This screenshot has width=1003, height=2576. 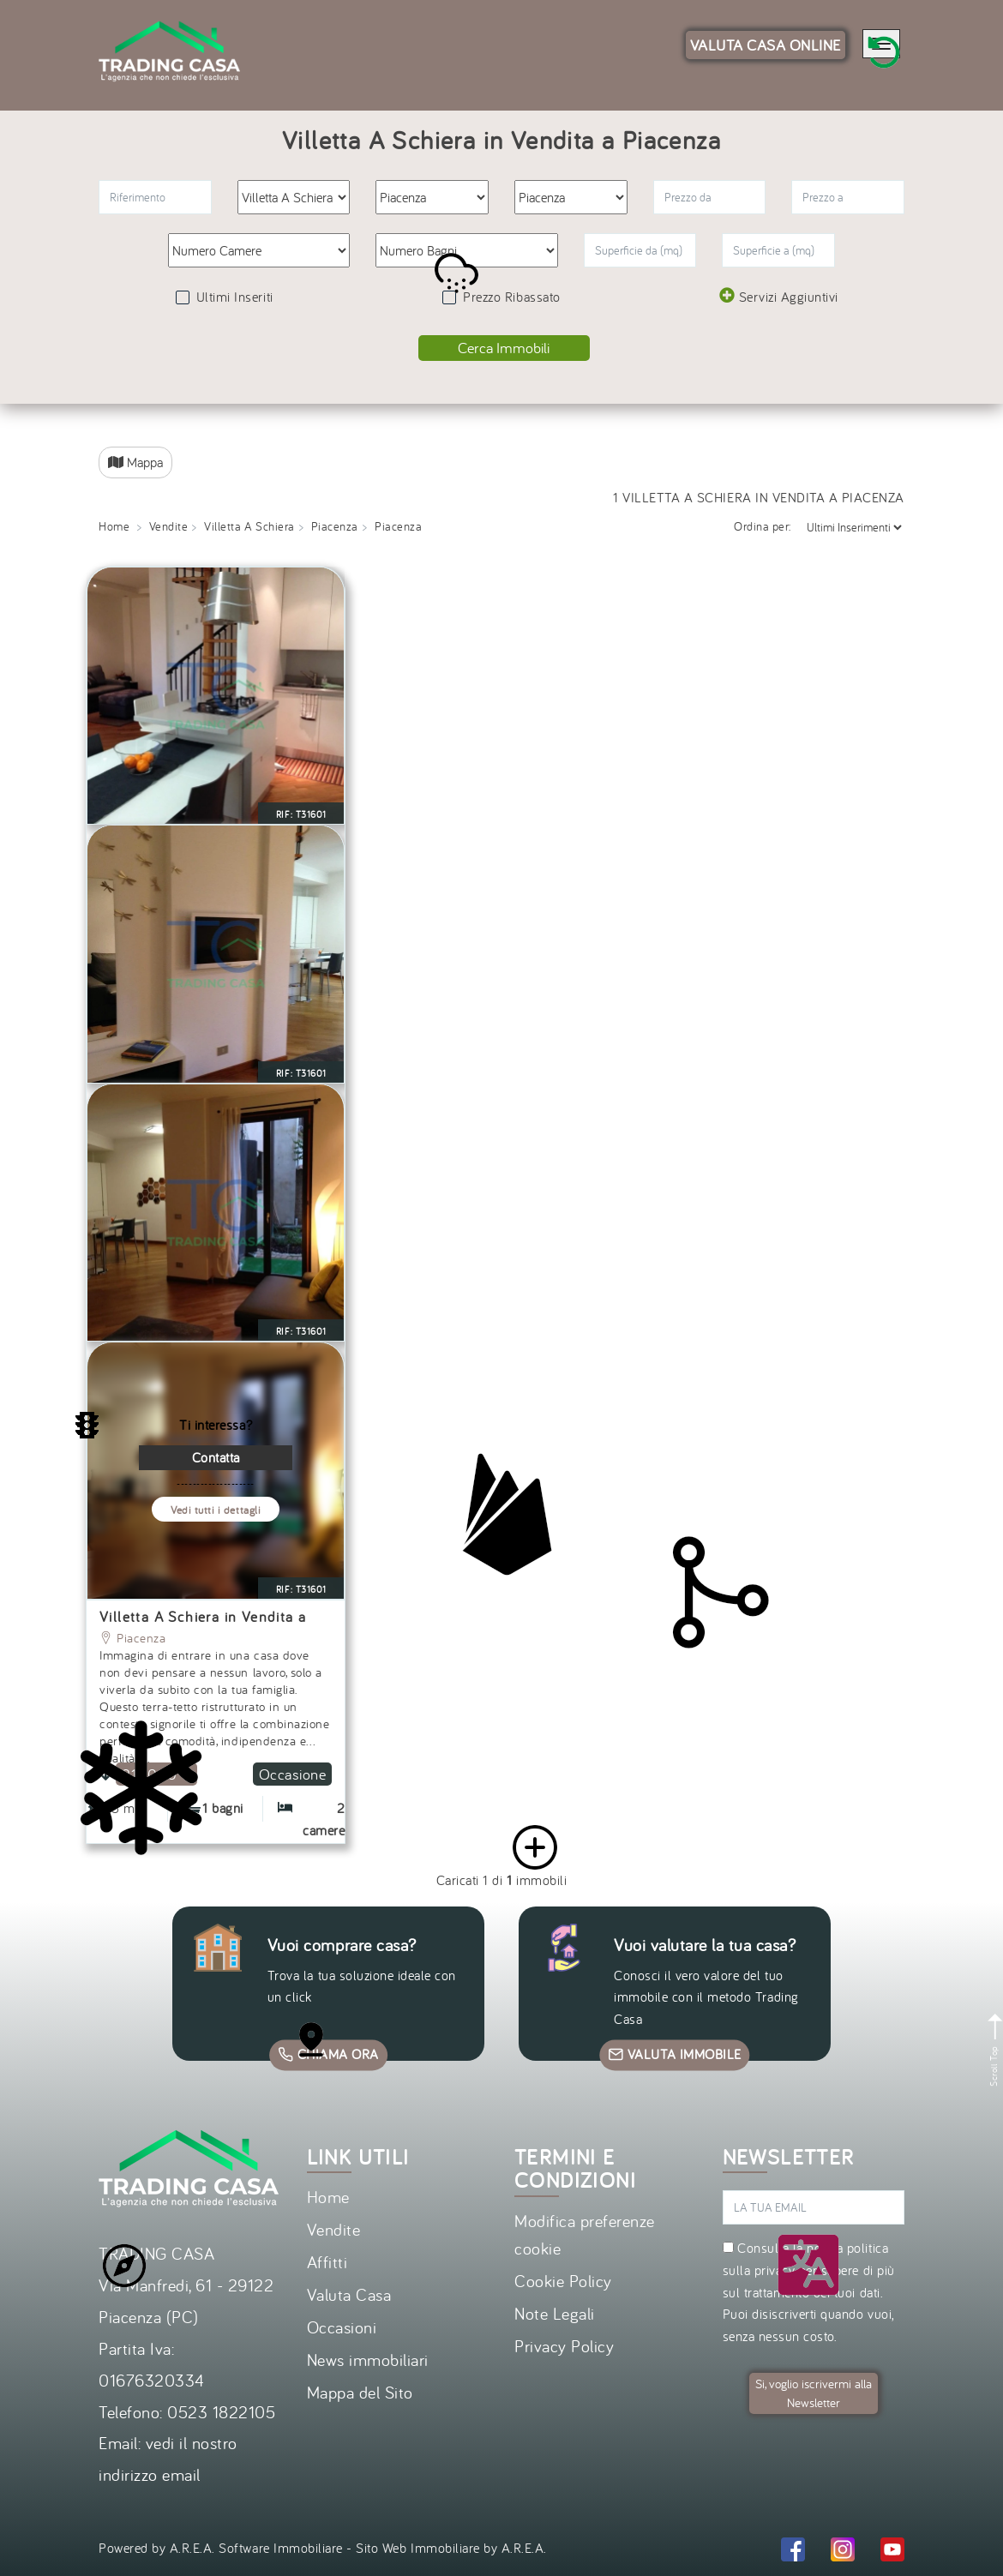 I want to click on add a new item, so click(x=535, y=1847).